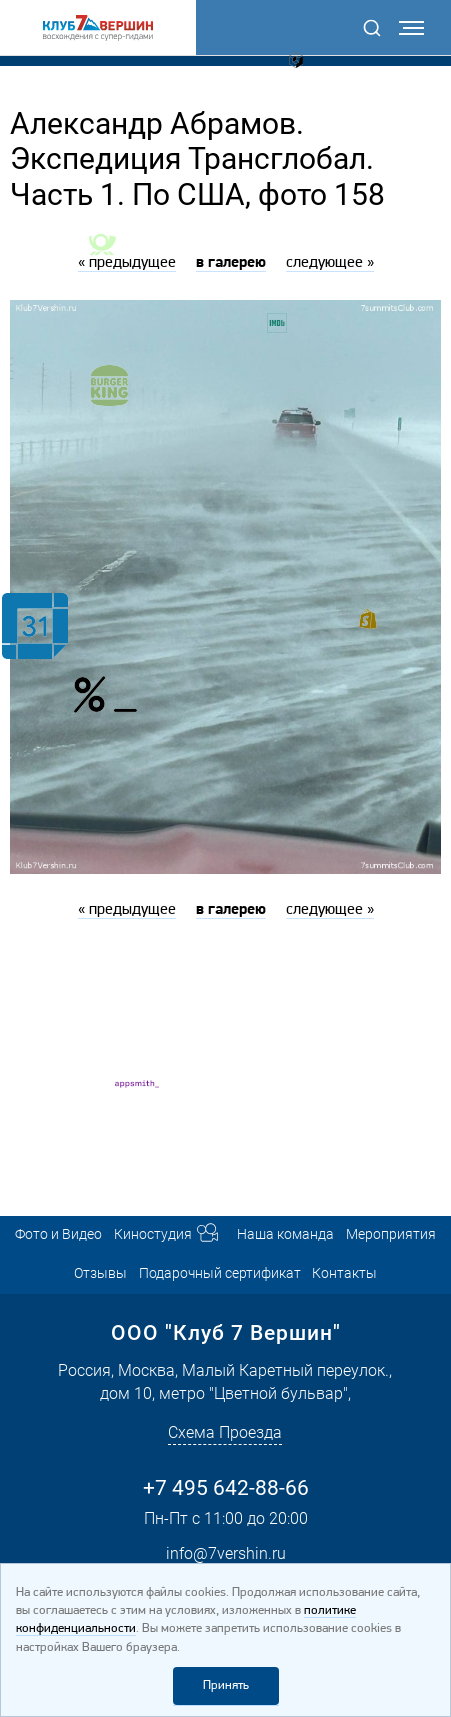 Image resolution: width=451 pixels, height=1717 pixels. Describe the element at coordinates (296, 60) in the screenshot. I see `blueprint app logo` at that location.